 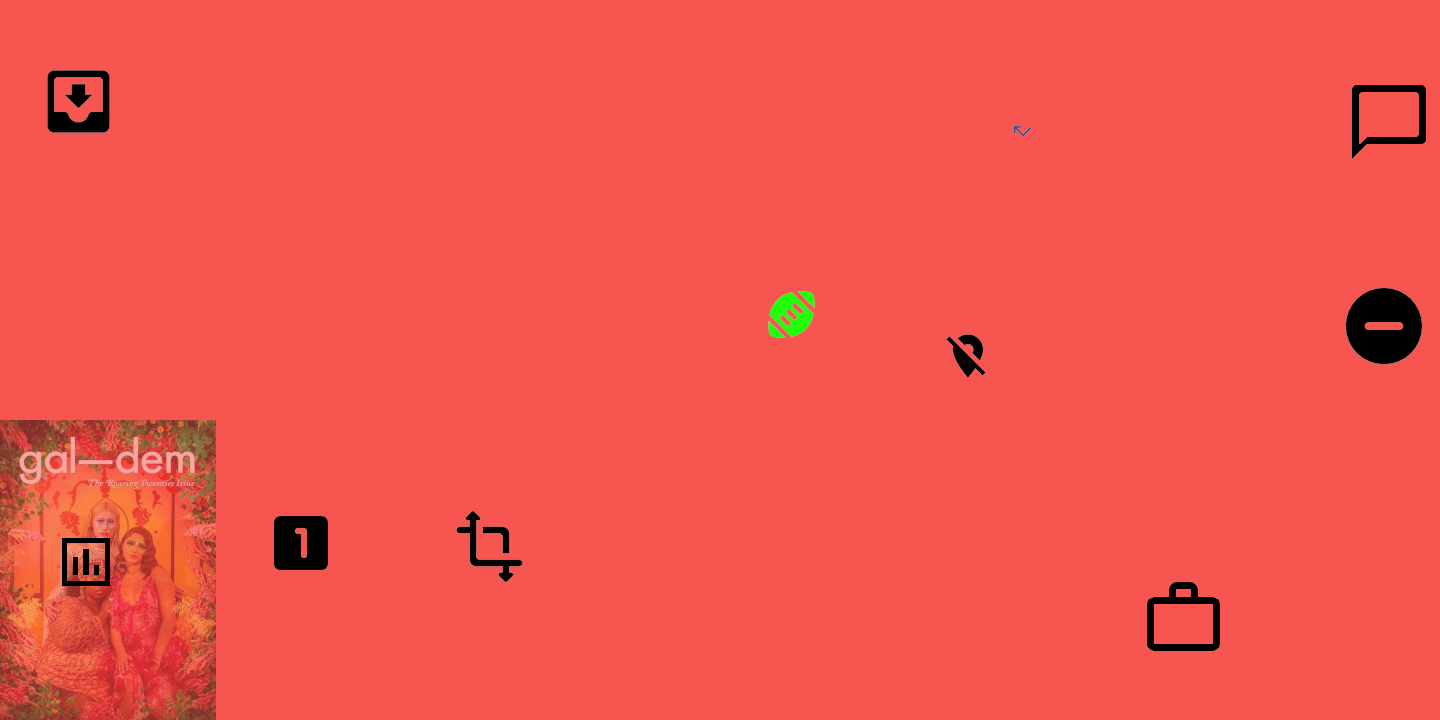 I want to click on disable location services, so click(x=968, y=356).